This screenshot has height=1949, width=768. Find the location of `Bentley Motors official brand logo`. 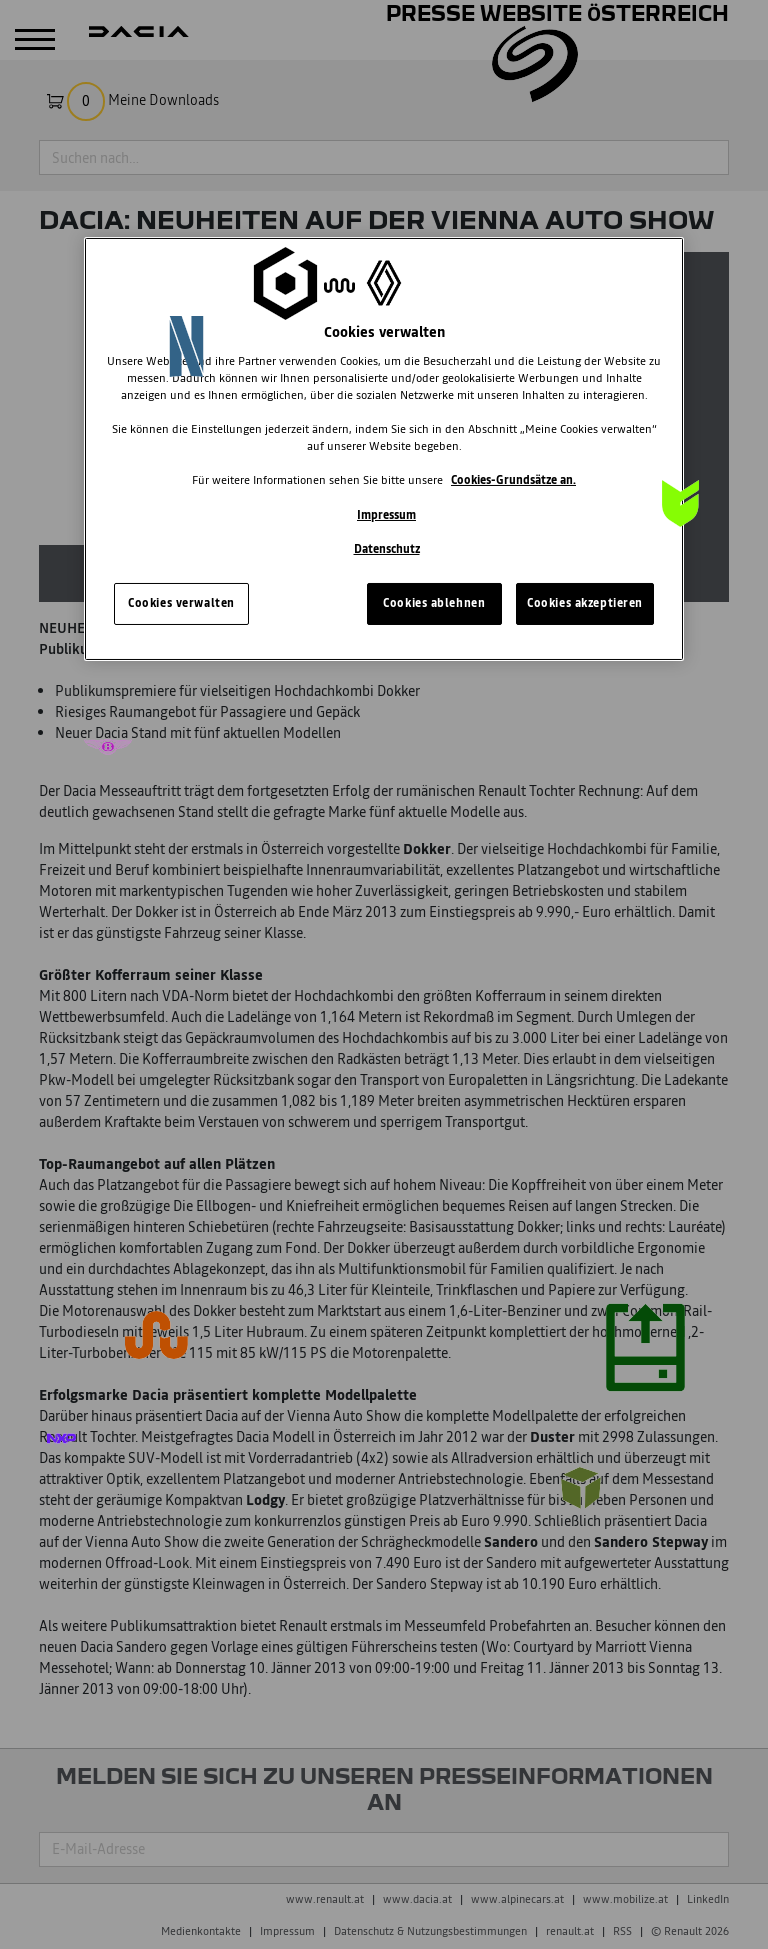

Bentley Motors official brand logo is located at coordinates (108, 747).